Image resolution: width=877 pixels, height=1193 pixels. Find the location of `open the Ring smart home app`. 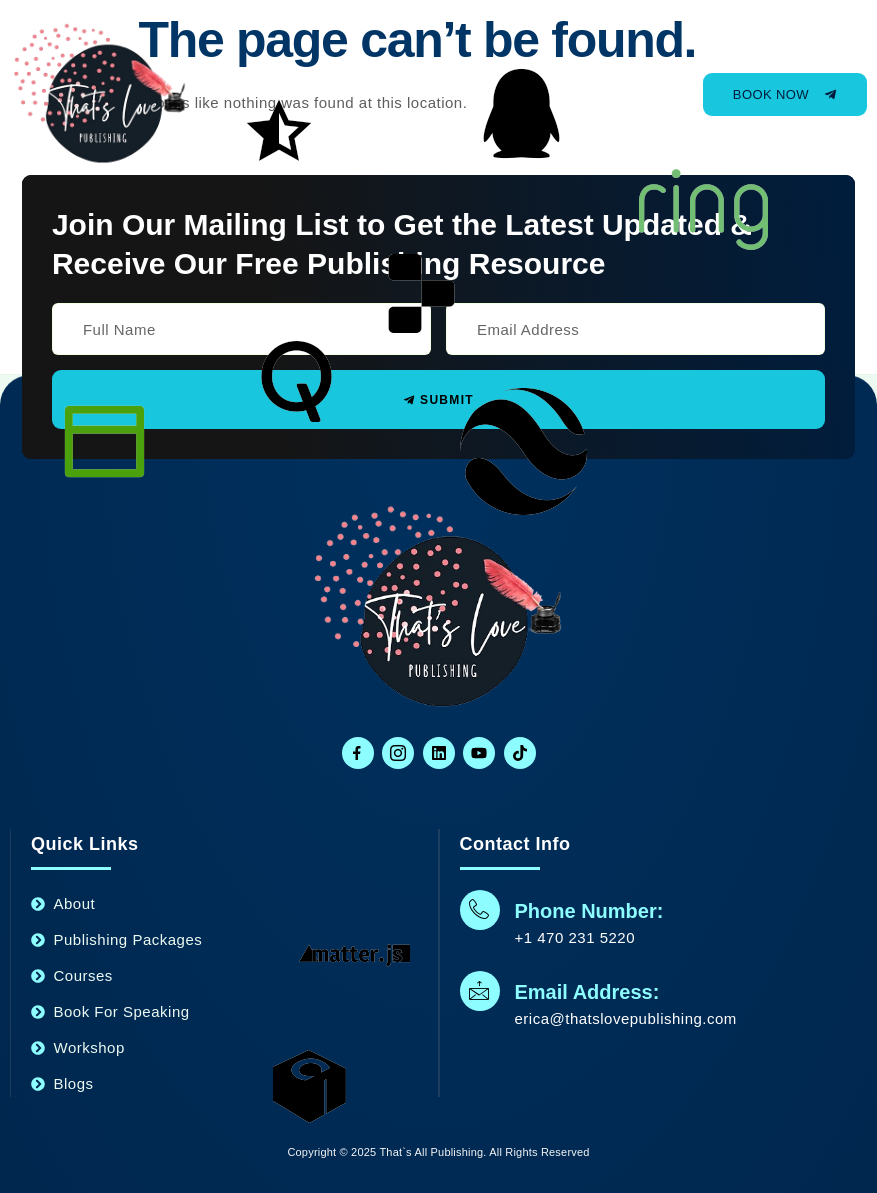

open the Ring smart home app is located at coordinates (703, 209).